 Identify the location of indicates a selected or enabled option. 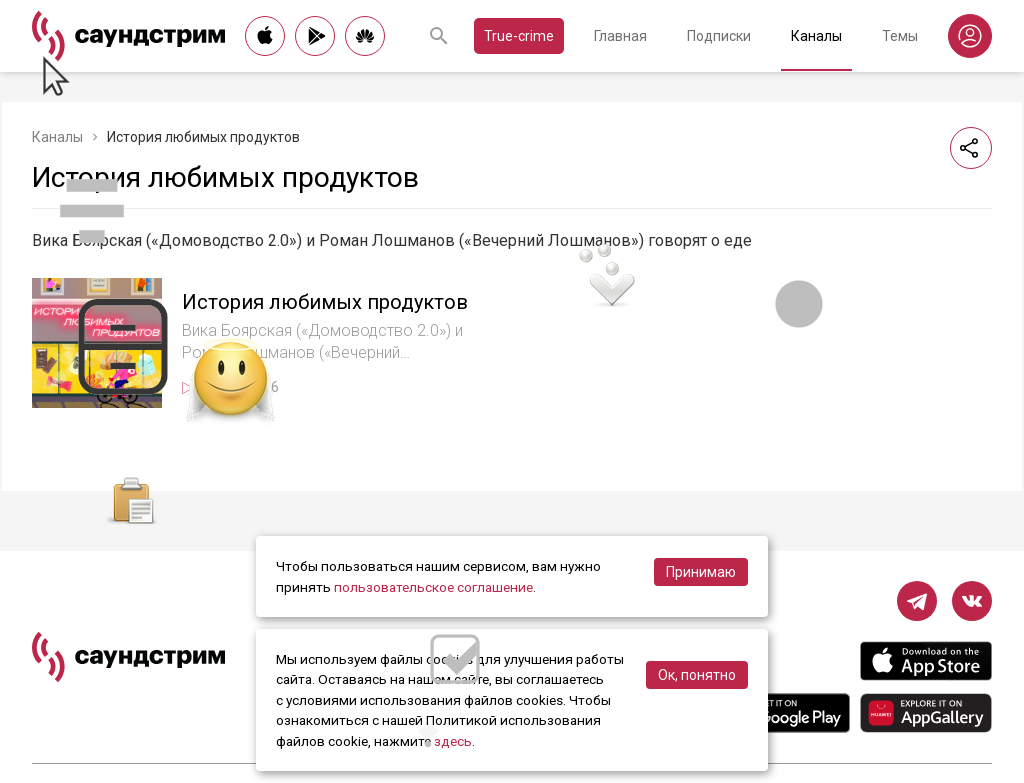
(455, 659).